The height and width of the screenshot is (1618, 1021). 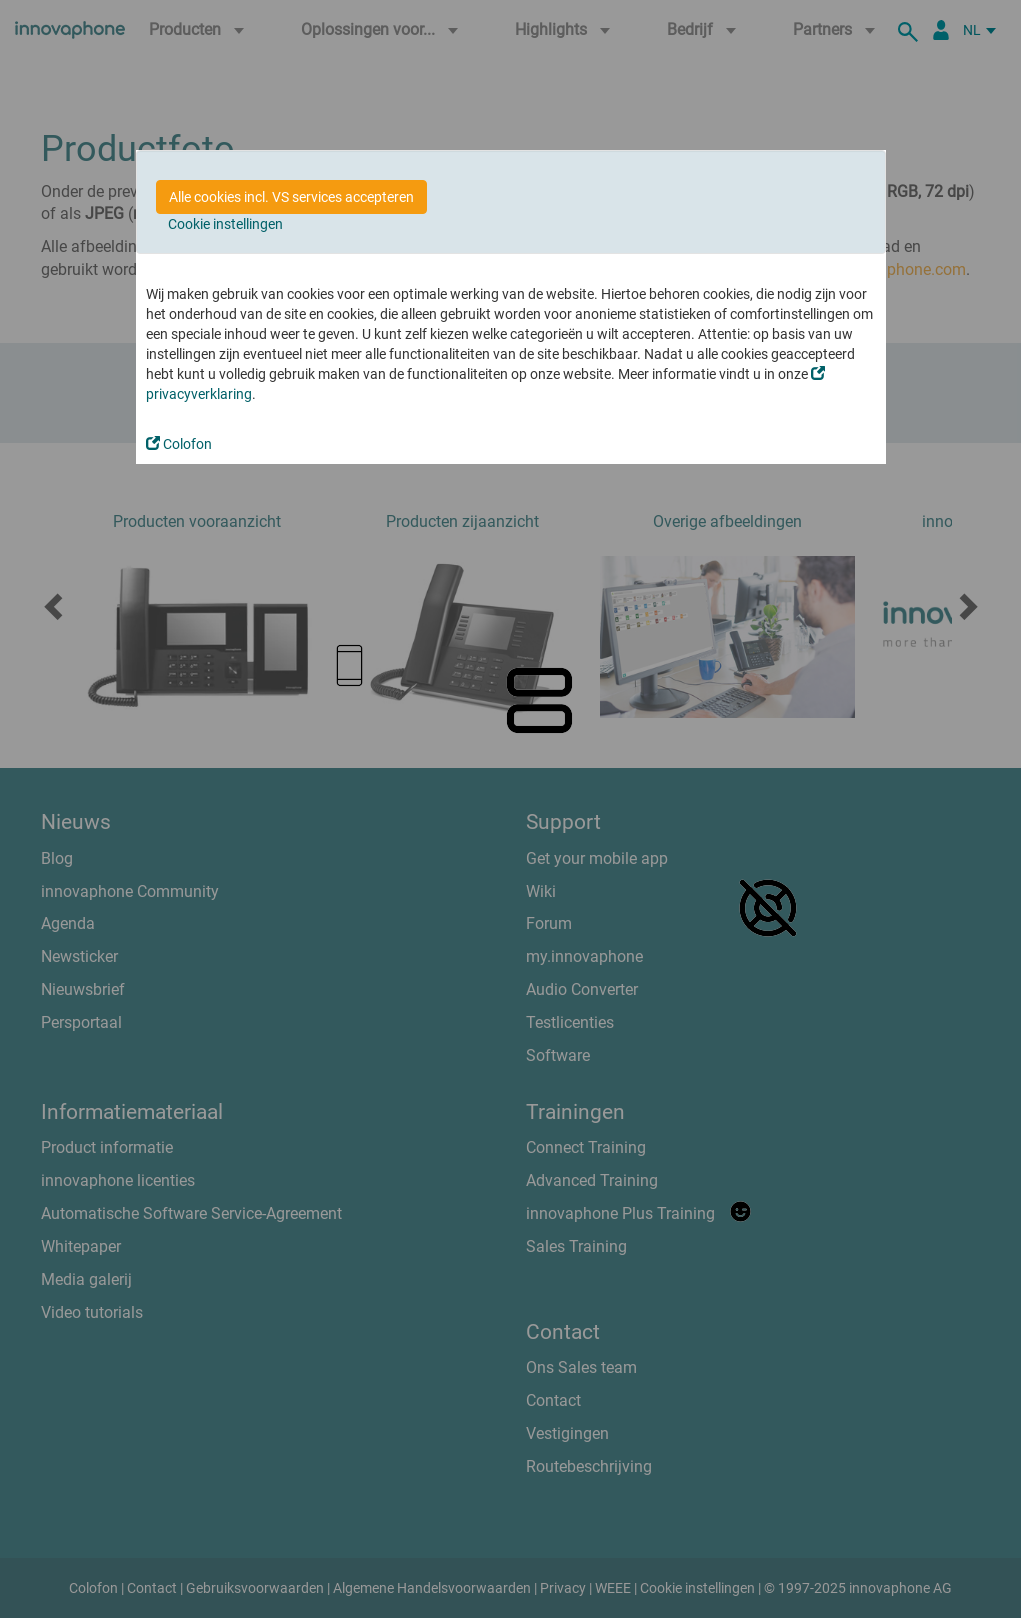 What do you see at coordinates (768, 908) in the screenshot?
I see `help or support is unavailable` at bounding box center [768, 908].